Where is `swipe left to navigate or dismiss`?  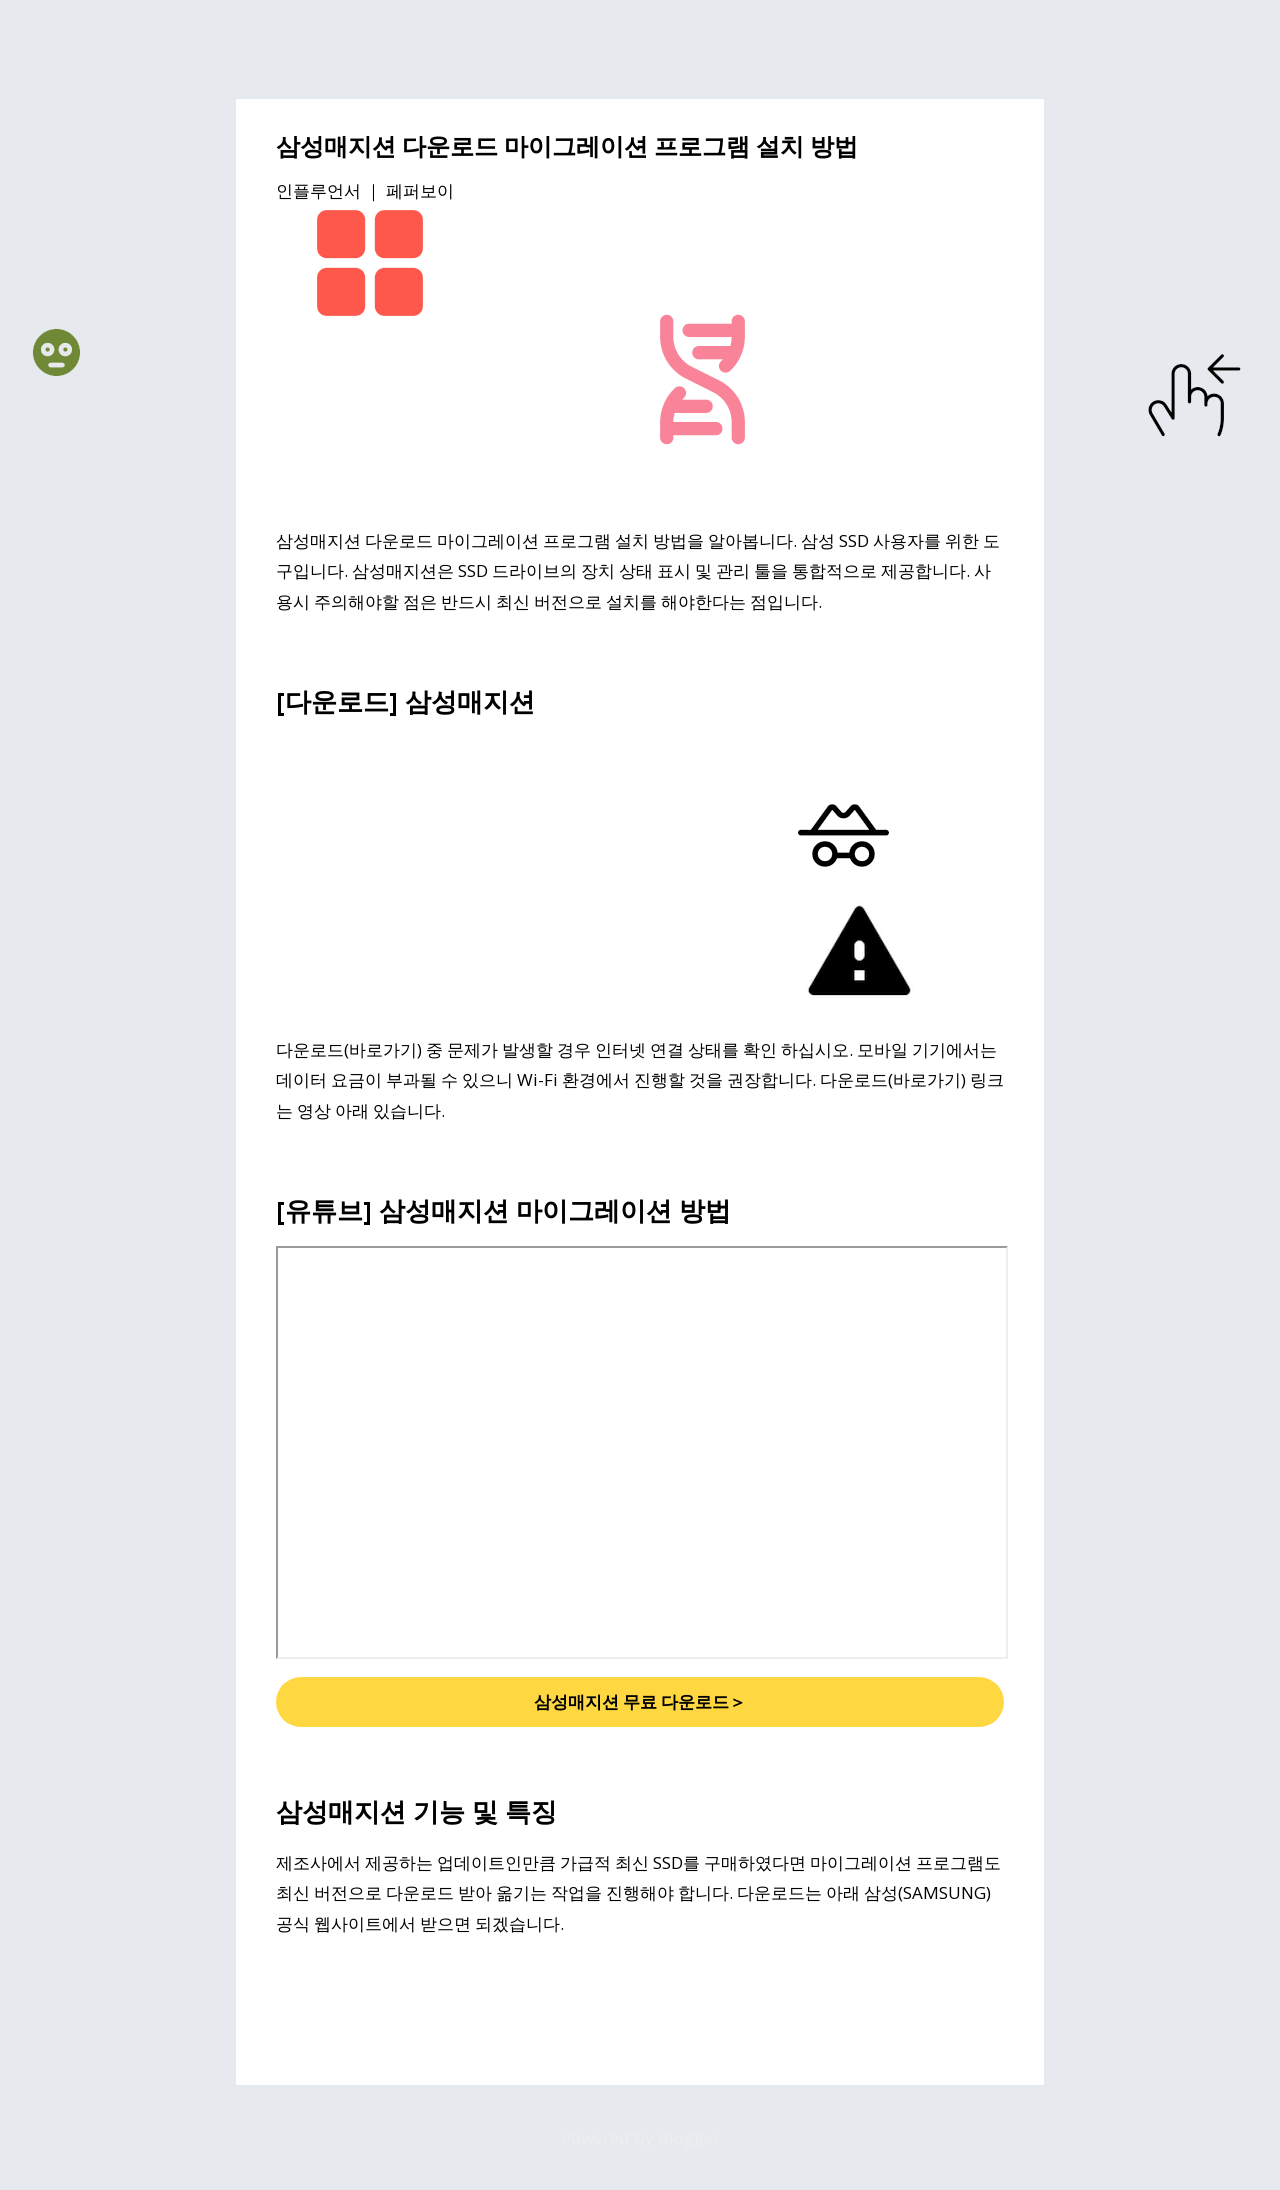
swipe left to navigate or dismiss is located at coordinates (1189, 398).